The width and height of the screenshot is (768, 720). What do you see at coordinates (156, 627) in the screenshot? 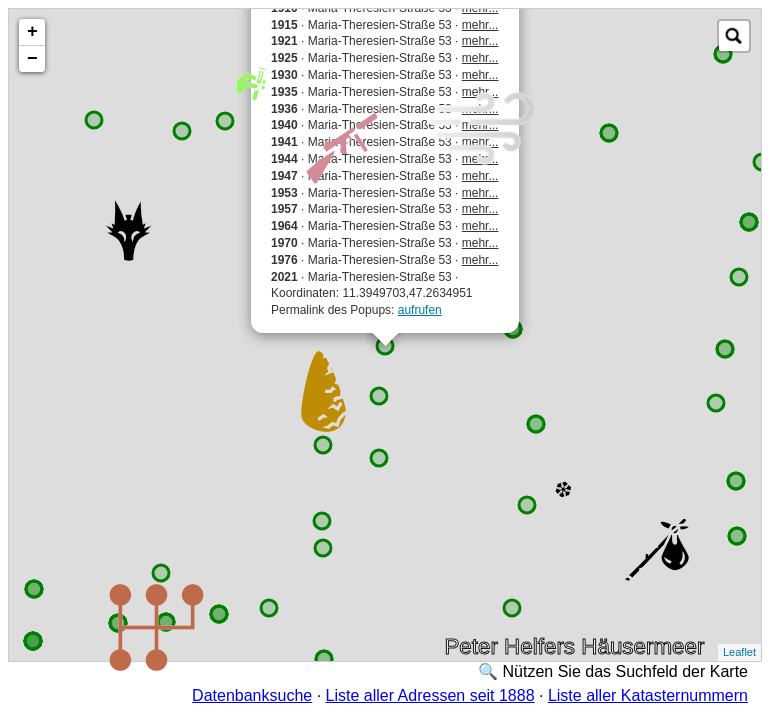
I see `select manual transmission mode` at bounding box center [156, 627].